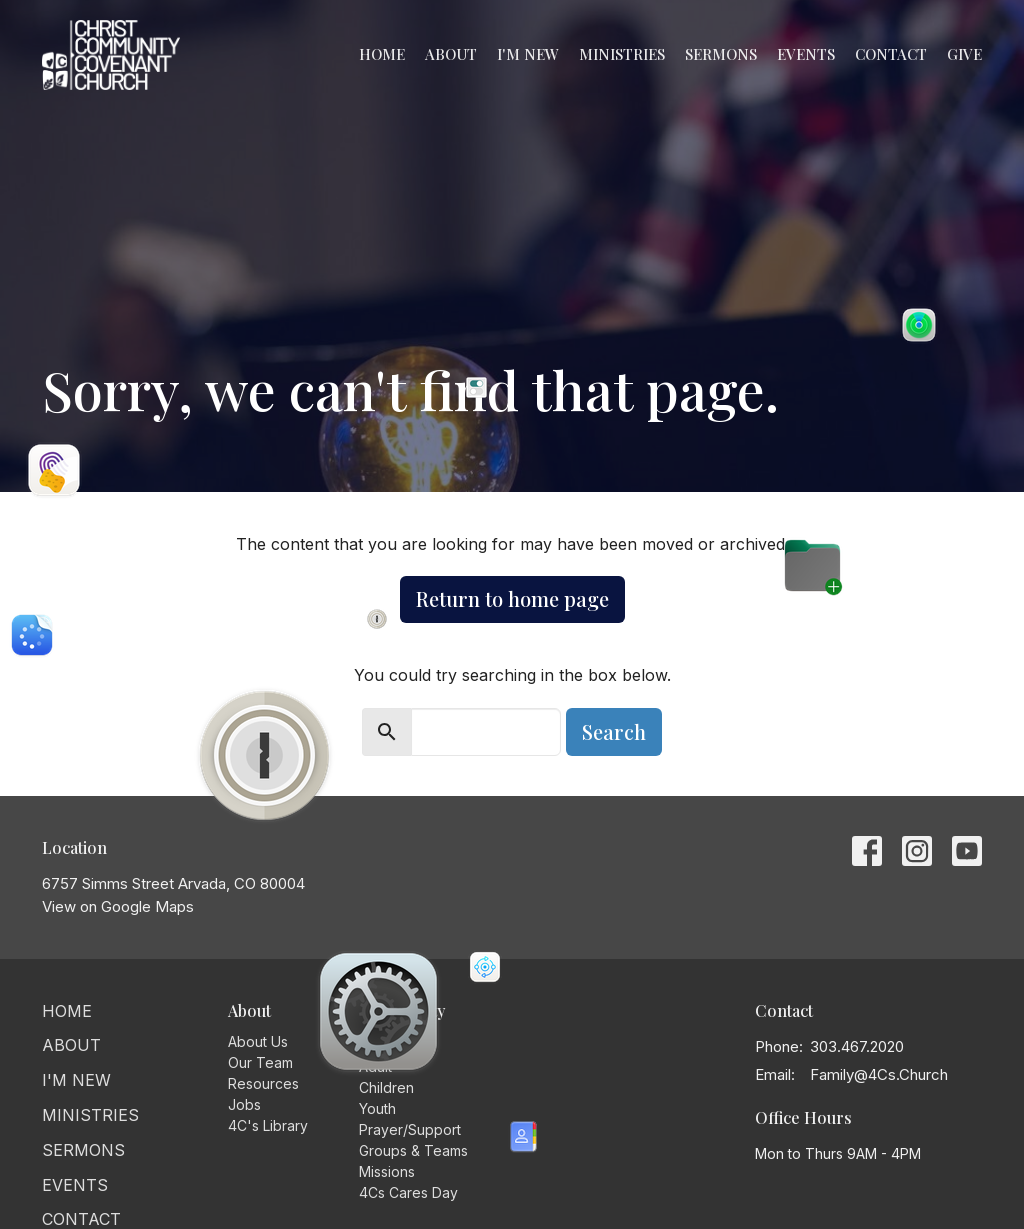 The height and width of the screenshot is (1229, 1024). Describe the element at coordinates (378, 1011) in the screenshot. I see `open system preferences or settings` at that location.